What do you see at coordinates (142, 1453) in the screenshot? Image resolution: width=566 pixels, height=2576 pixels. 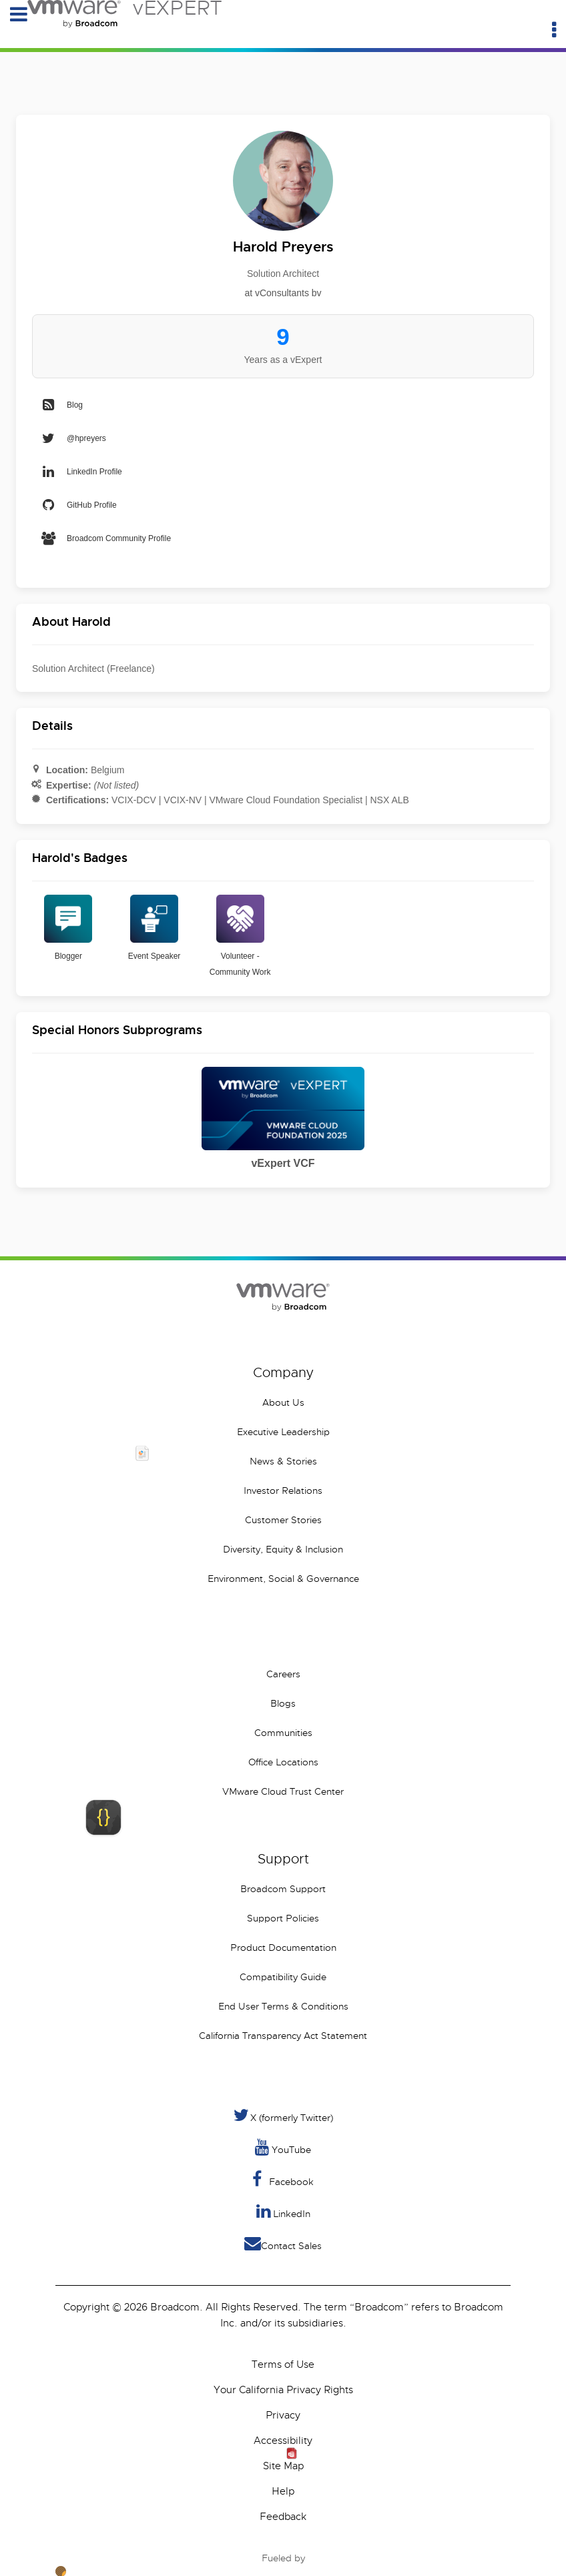 I see `open a presentation file` at bounding box center [142, 1453].